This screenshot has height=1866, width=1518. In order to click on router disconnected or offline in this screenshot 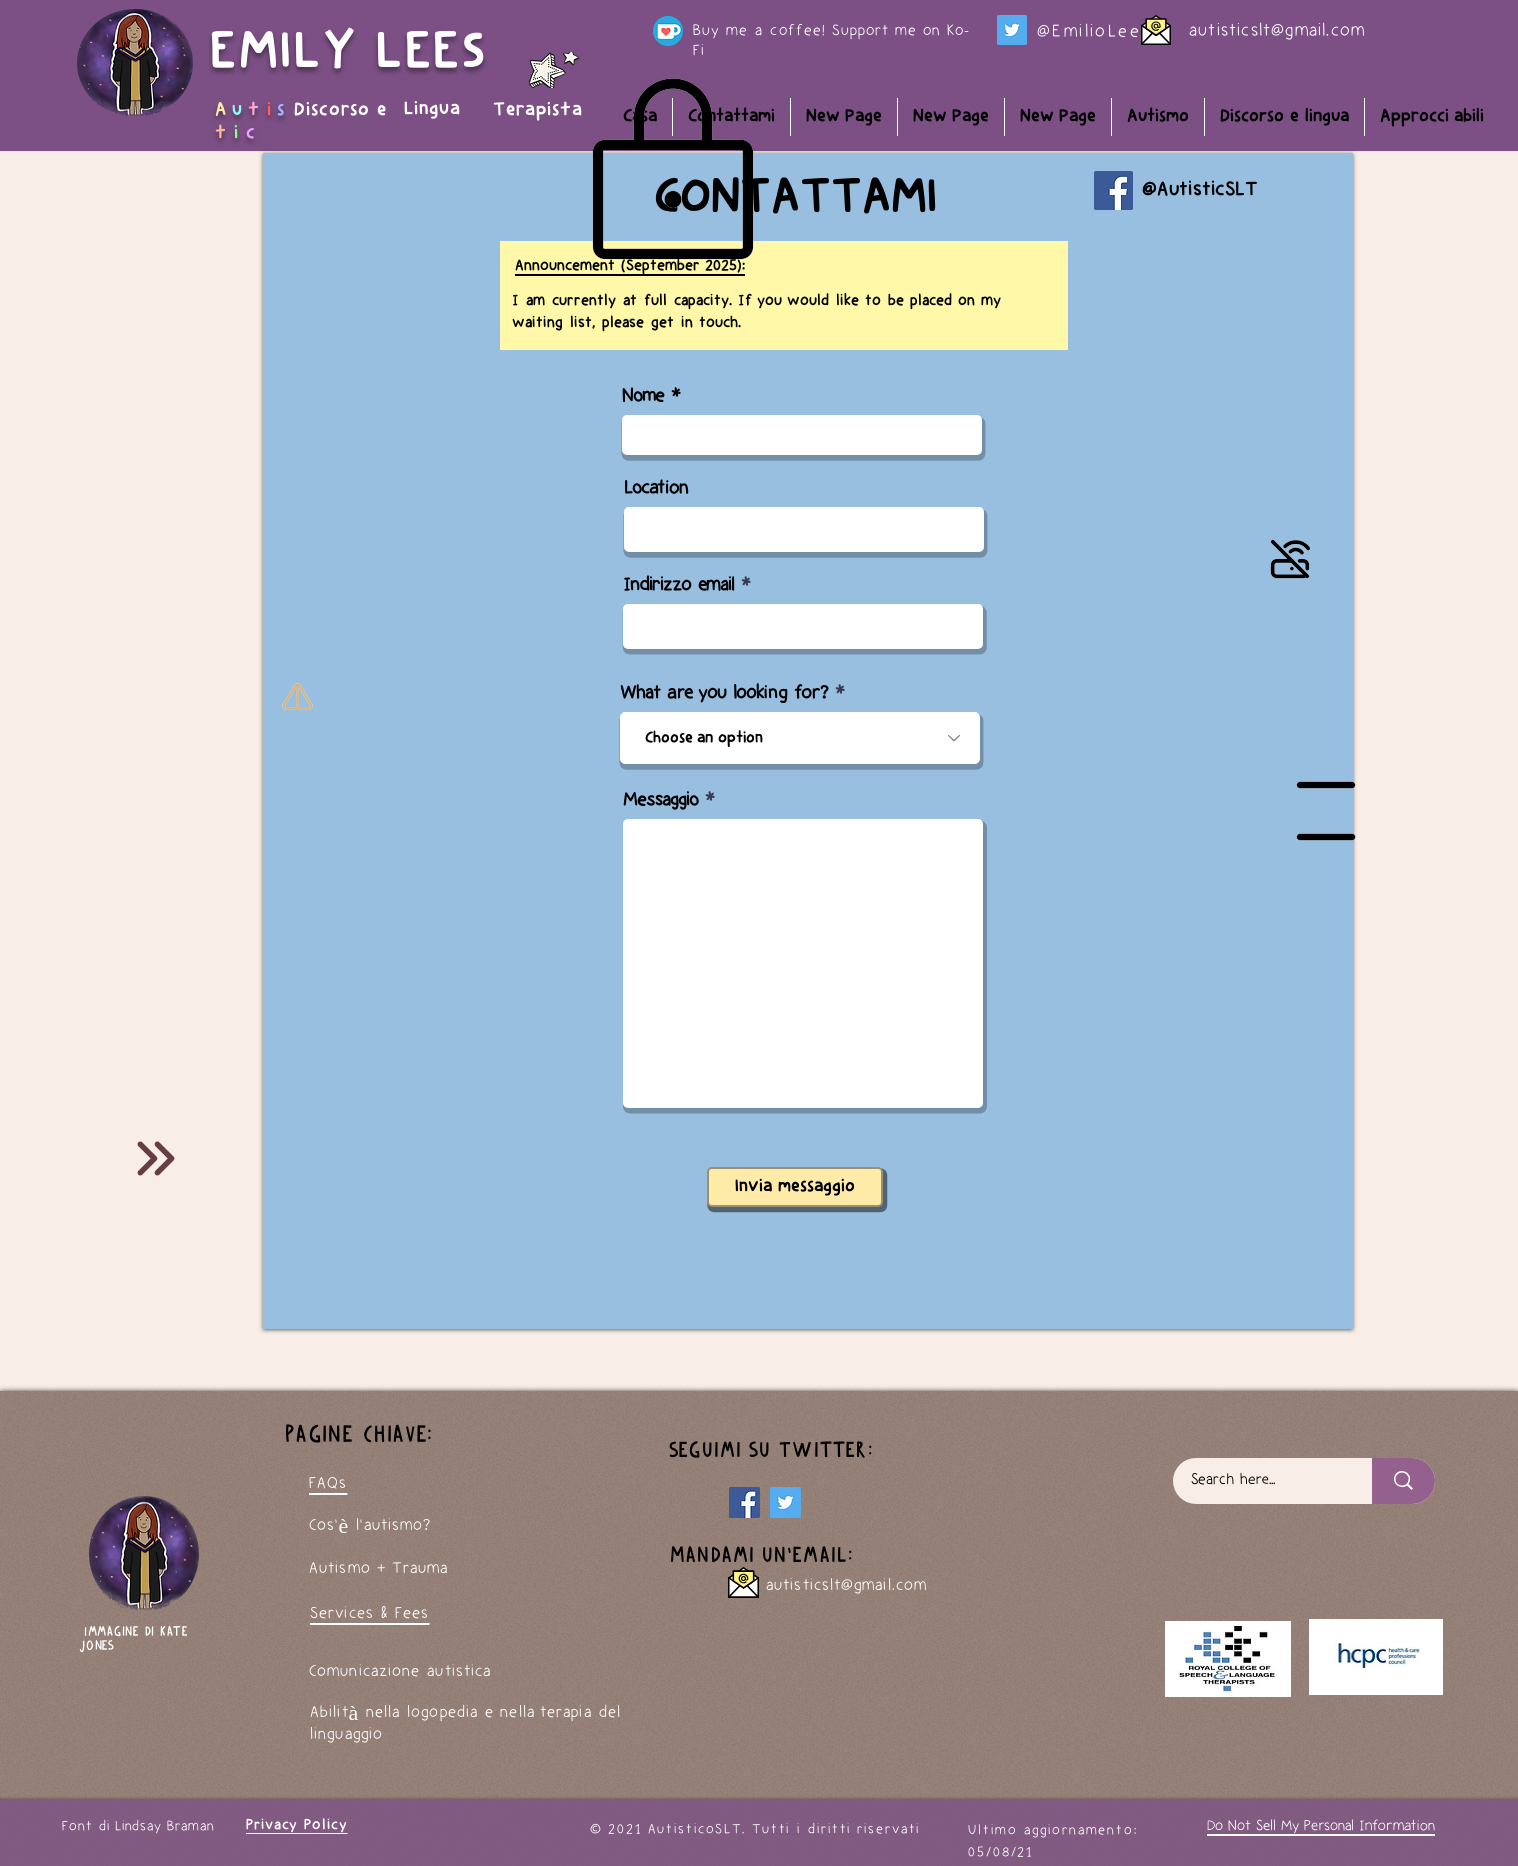, I will do `click(1290, 559)`.